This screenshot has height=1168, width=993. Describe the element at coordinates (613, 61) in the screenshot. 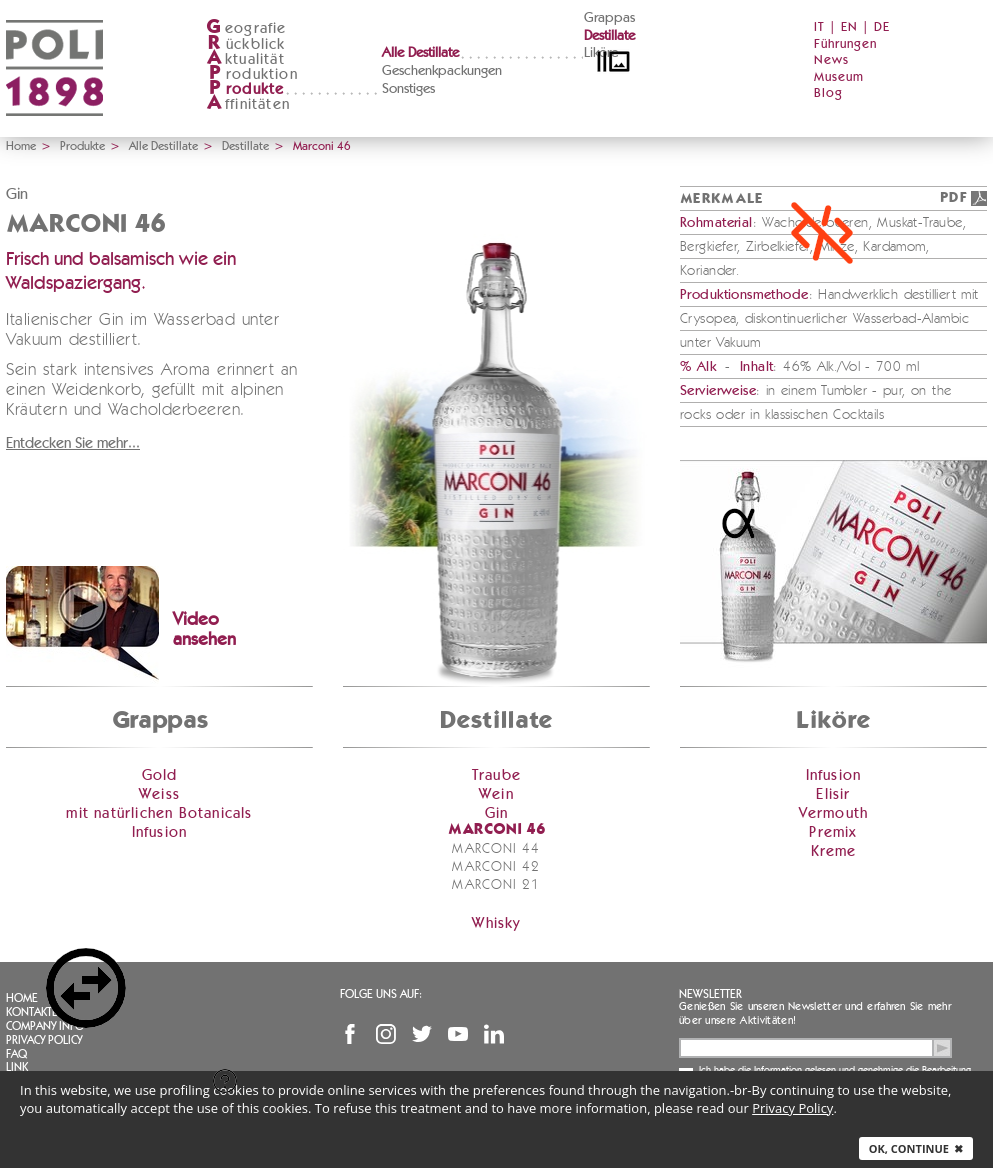

I see `enable burst mode for rapid photo capture` at that location.